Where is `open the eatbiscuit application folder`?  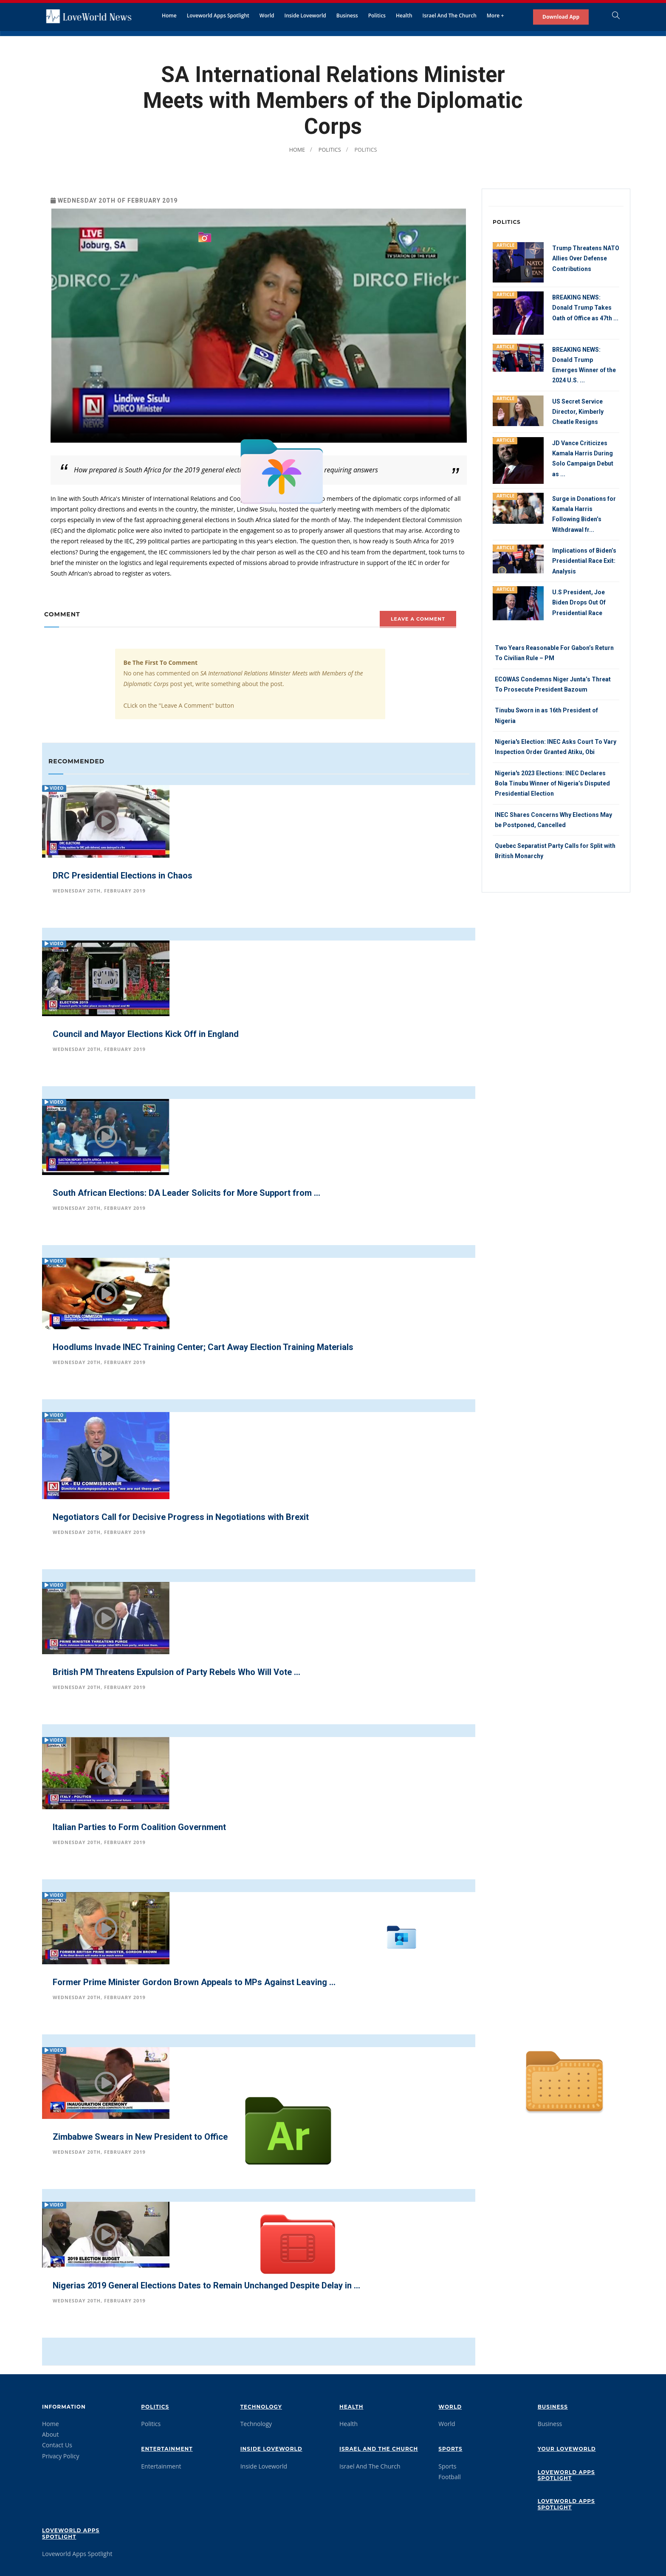
open the eatbiscuit application folder is located at coordinates (564, 2083).